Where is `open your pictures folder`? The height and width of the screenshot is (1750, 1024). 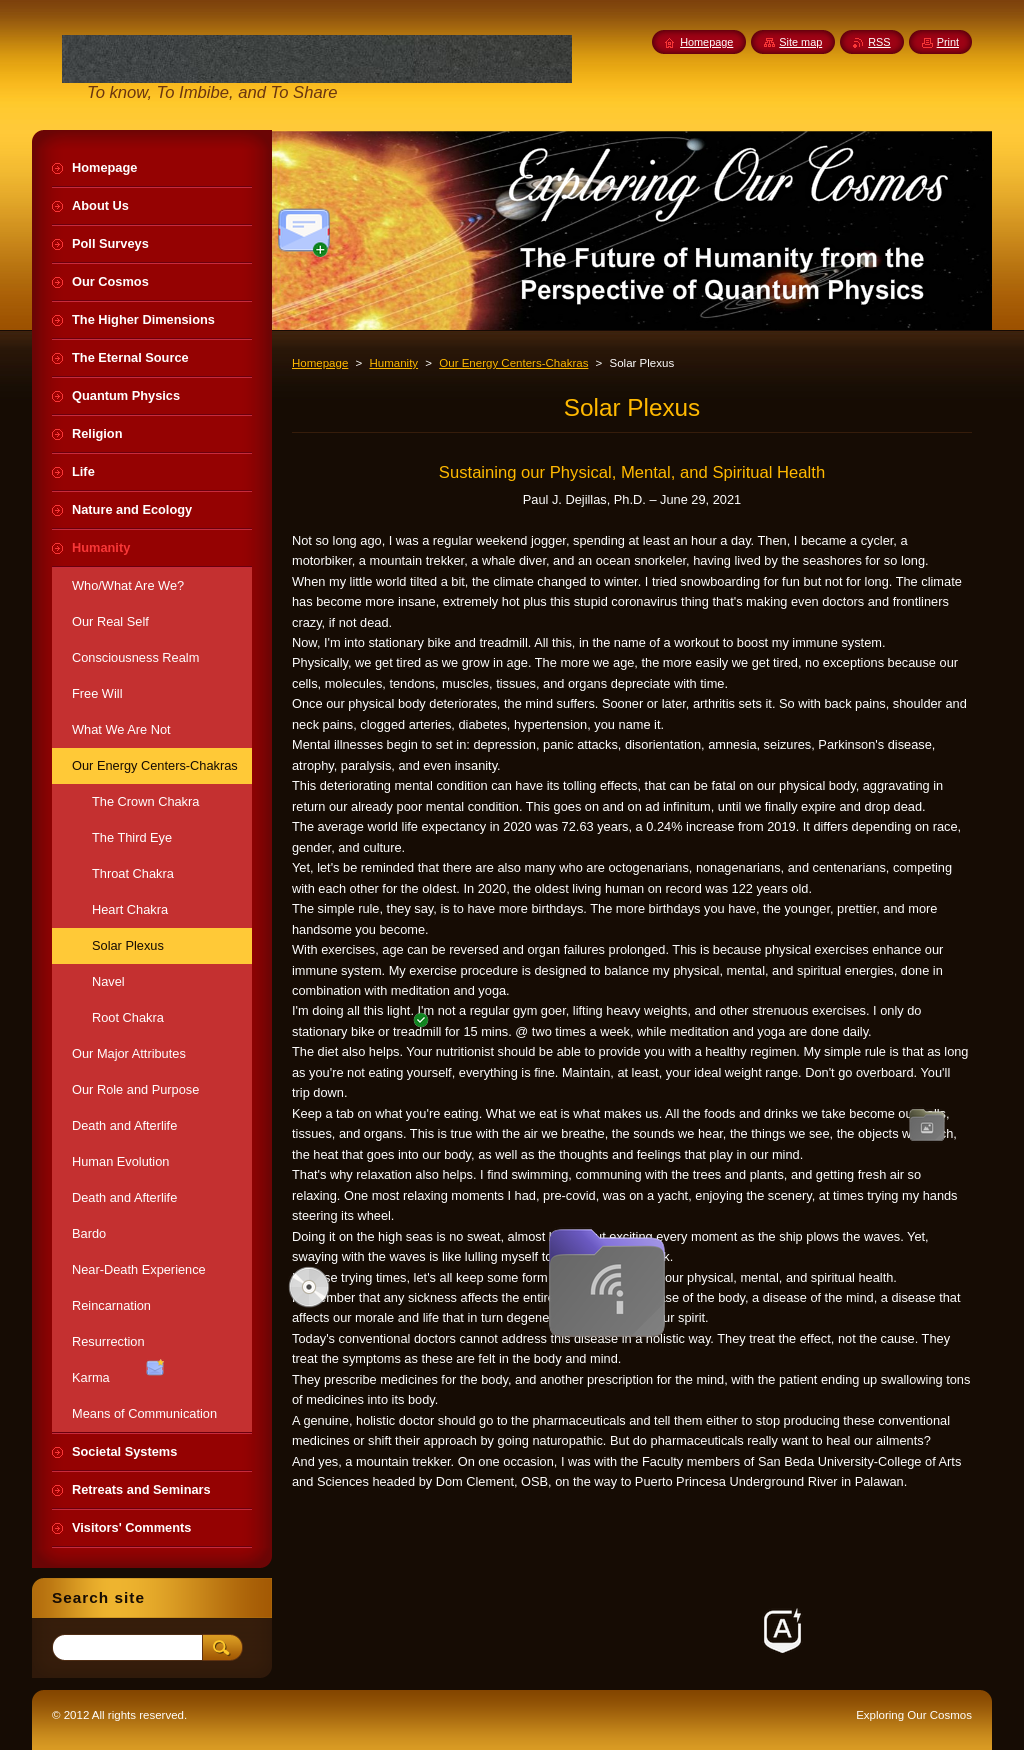
open your pictures folder is located at coordinates (927, 1125).